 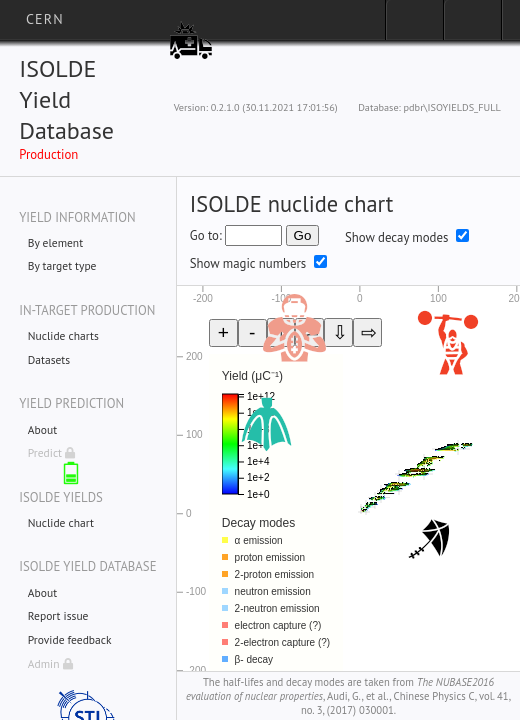 I want to click on access strength training or workout features, so click(x=448, y=342).